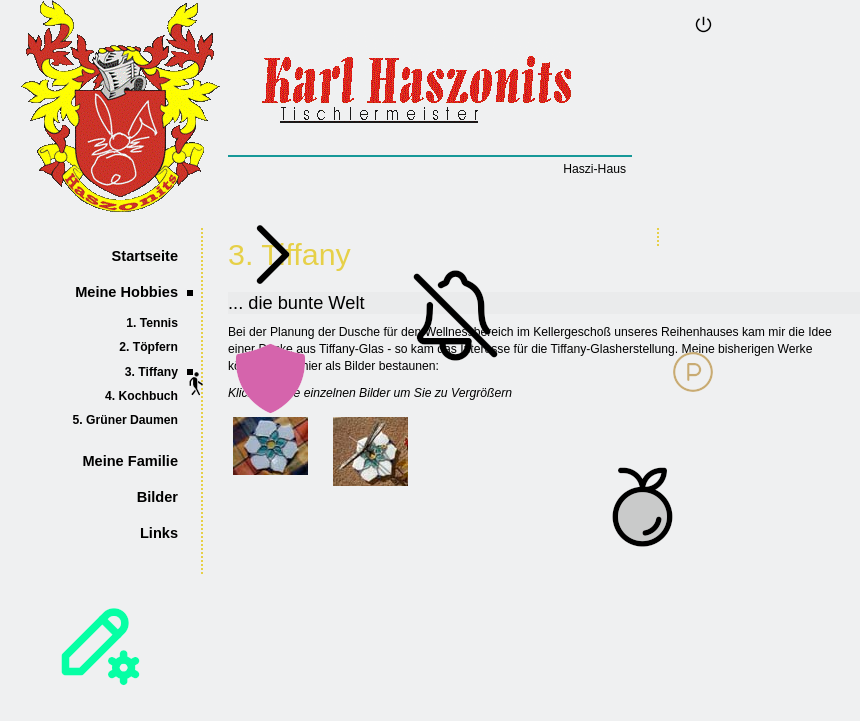  What do you see at coordinates (693, 372) in the screenshot?
I see `parking location or availability indicator` at bounding box center [693, 372].